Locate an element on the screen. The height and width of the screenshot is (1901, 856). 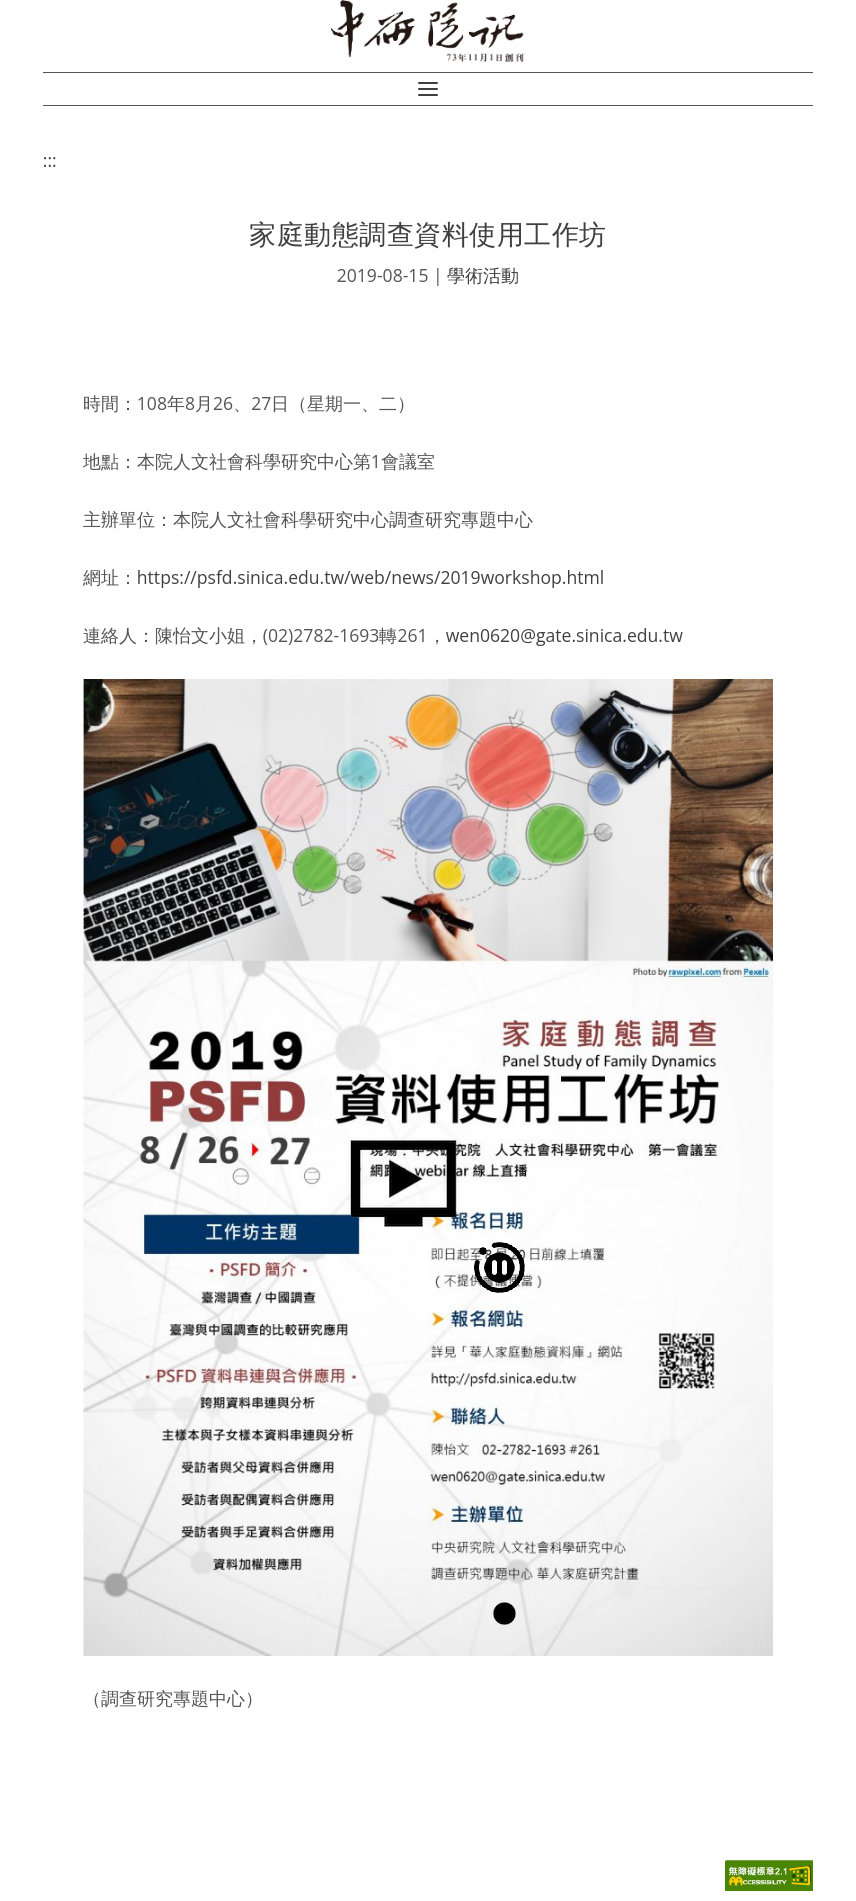
pause motion photo playback is located at coordinates (499, 1267).